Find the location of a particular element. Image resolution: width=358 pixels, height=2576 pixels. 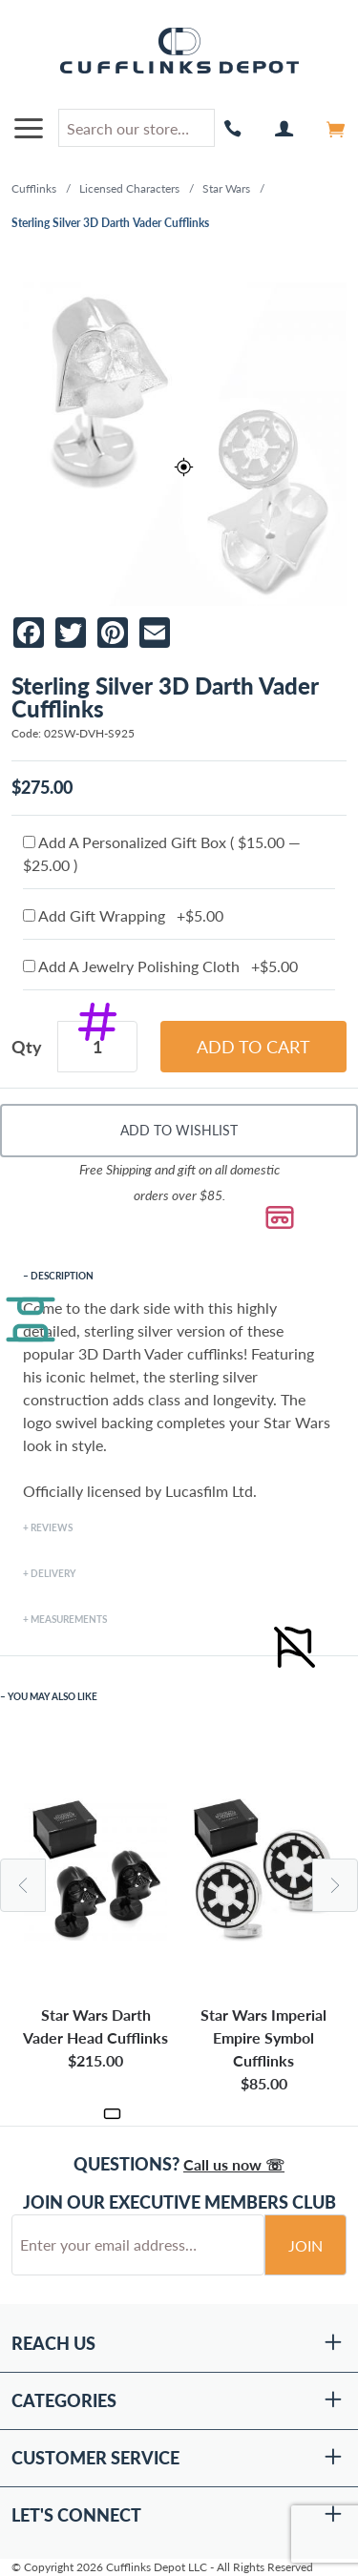

lock onto current GPS location is located at coordinates (183, 467).